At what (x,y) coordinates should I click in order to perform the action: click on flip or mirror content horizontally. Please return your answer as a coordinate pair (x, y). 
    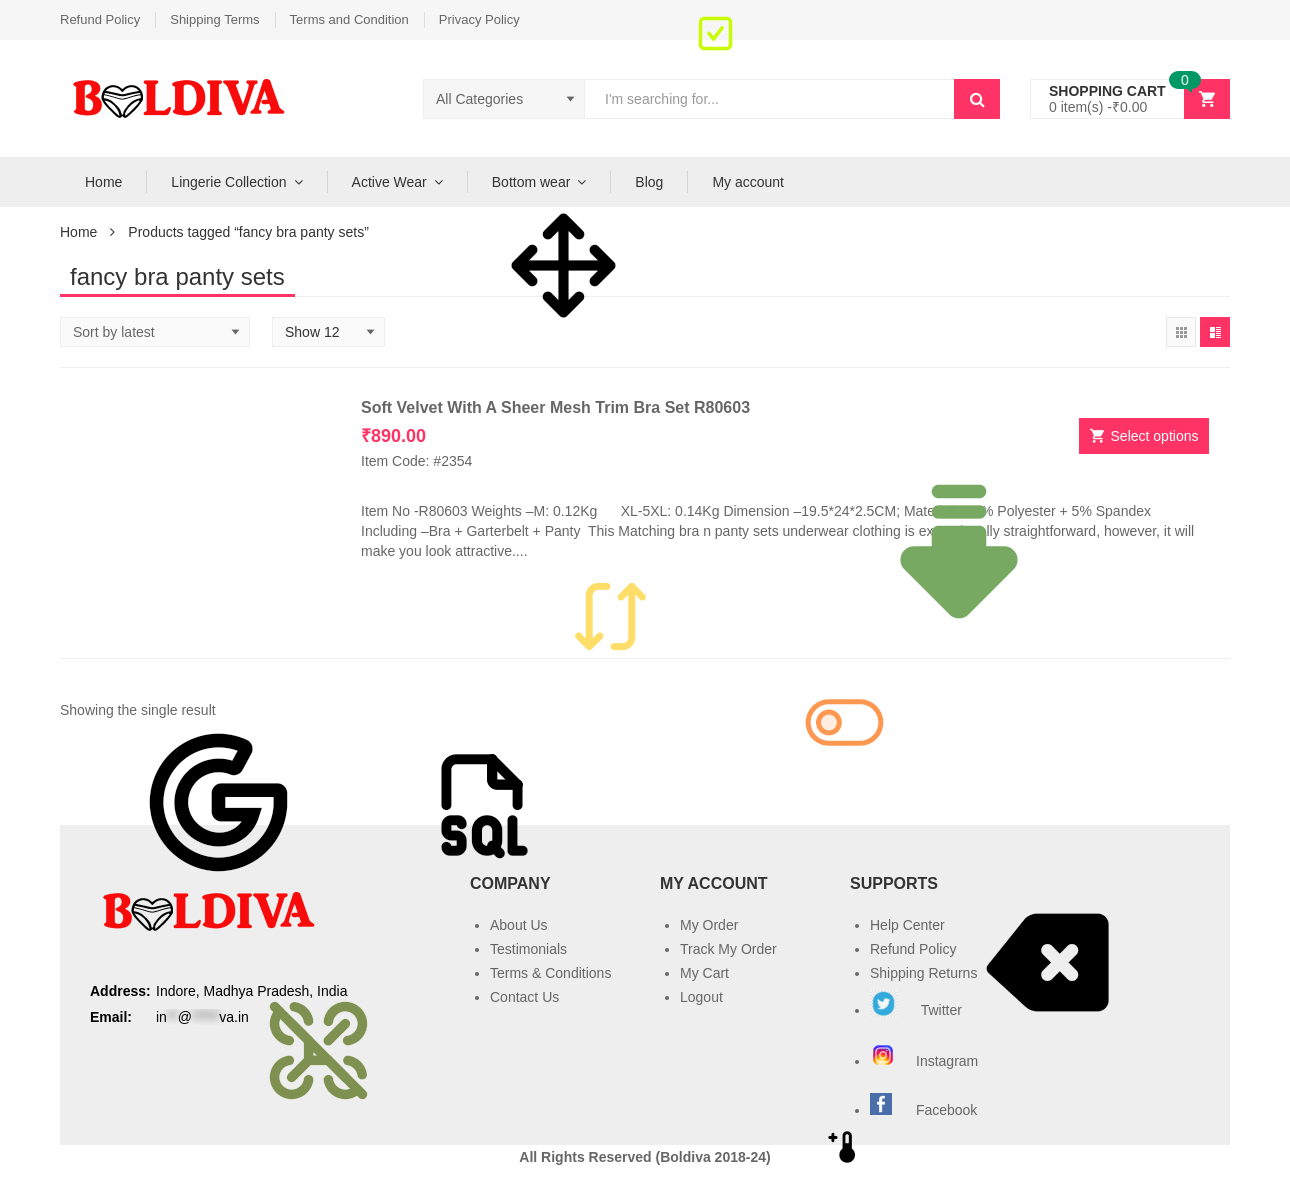
    Looking at the image, I should click on (610, 616).